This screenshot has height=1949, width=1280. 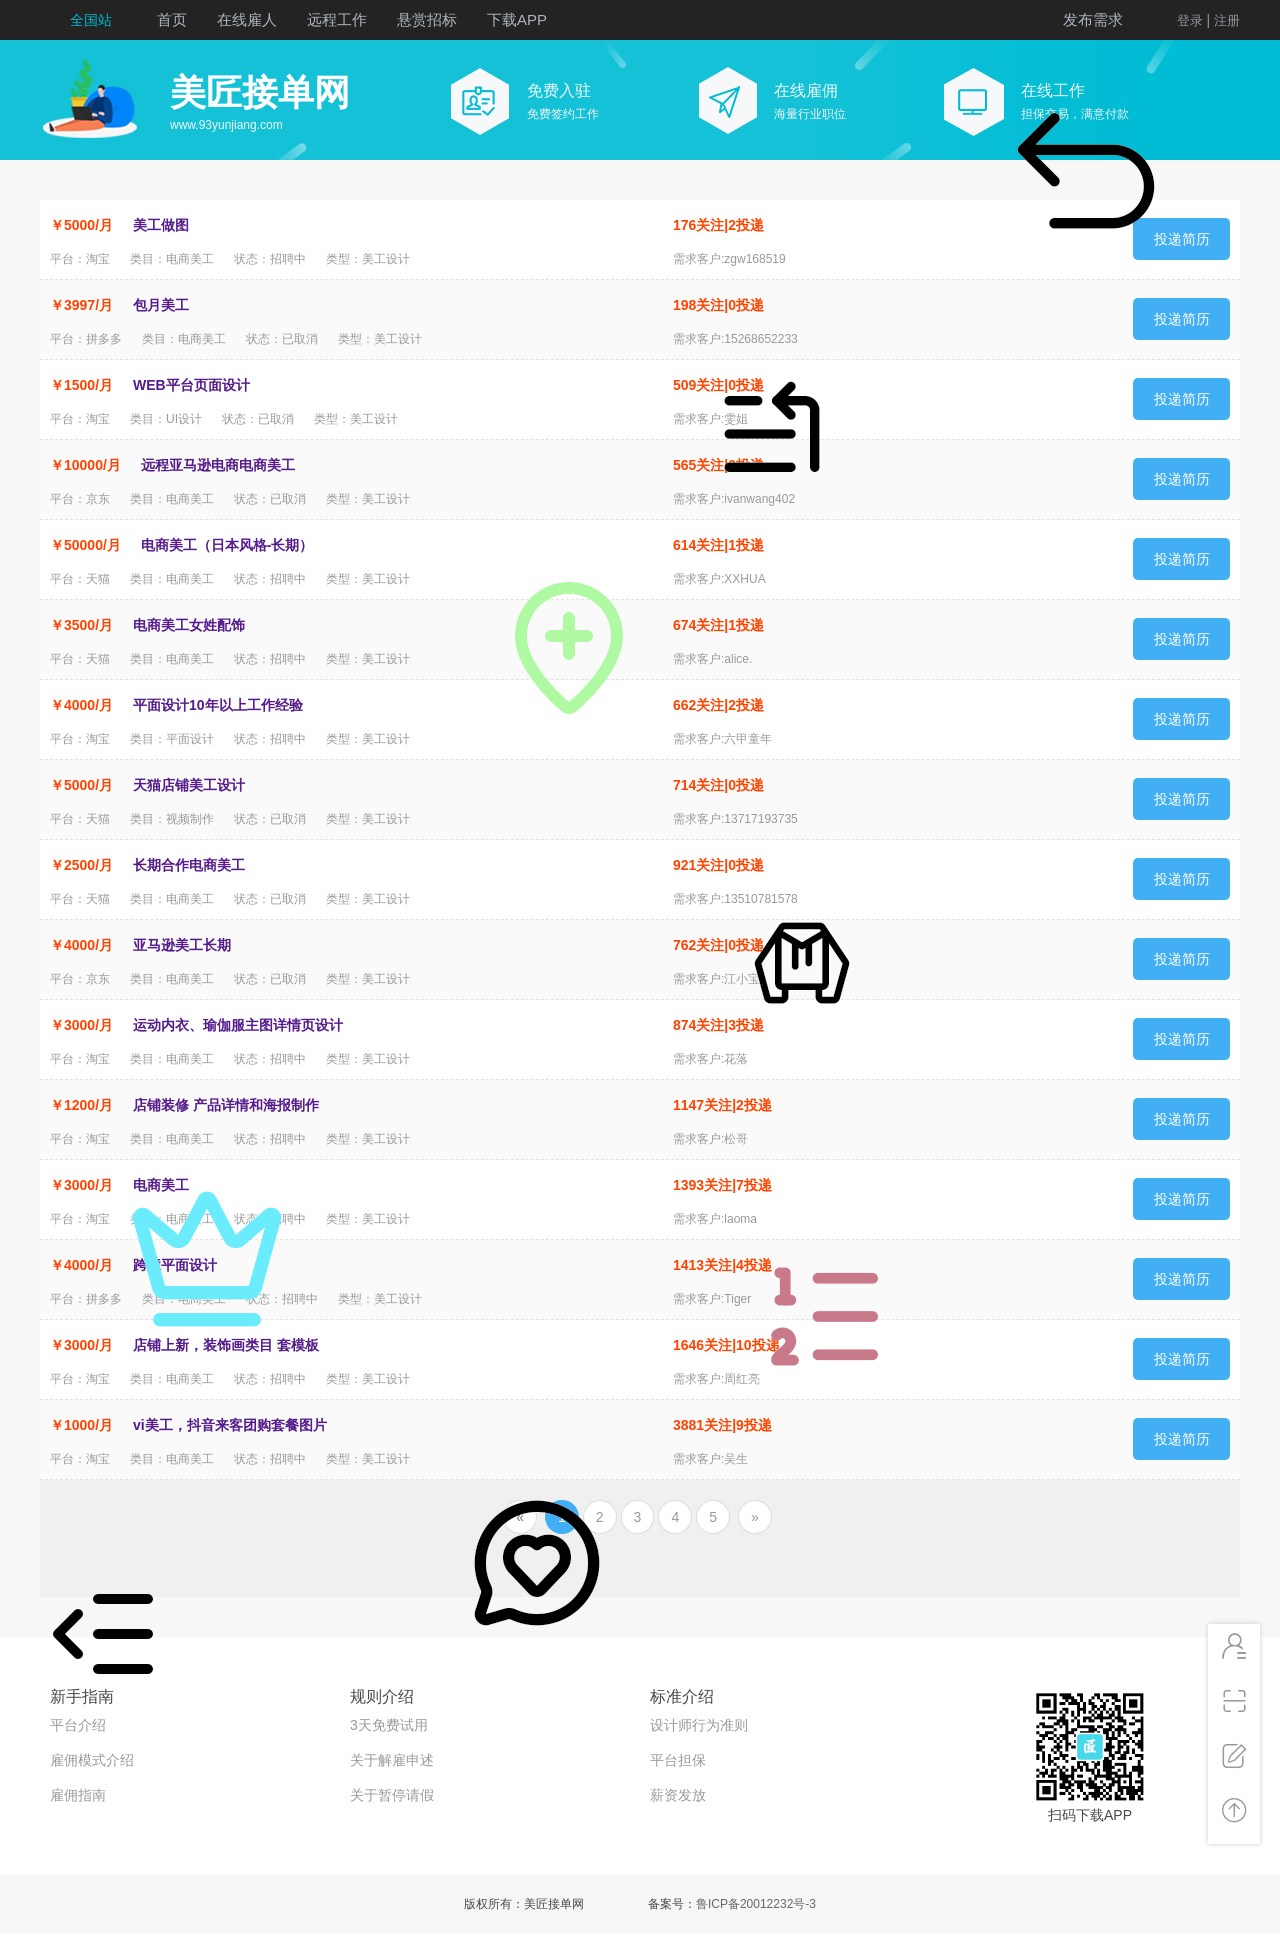 I want to click on indicates premium or pro membership status, so click(x=207, y=1259).